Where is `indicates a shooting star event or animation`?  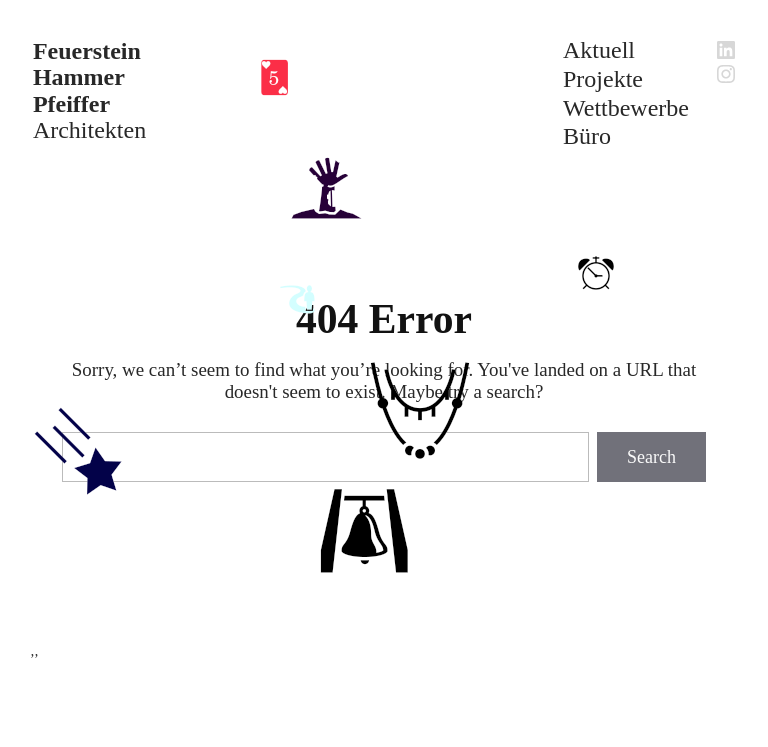
indicates a shooting star event or animation is located at coordinates (77, 450).